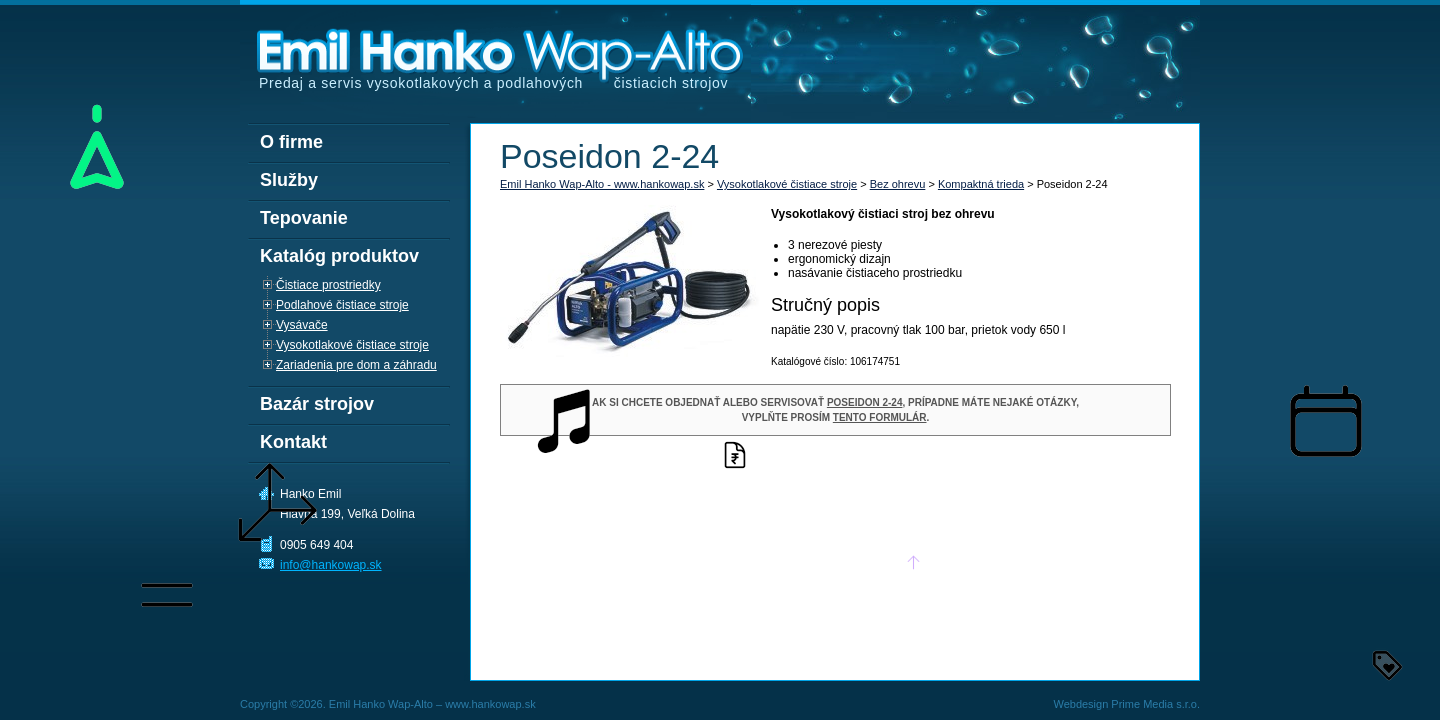 This screenshot has height=720, width=1440. I want to click on view rupee payment document, so click(735, 455).